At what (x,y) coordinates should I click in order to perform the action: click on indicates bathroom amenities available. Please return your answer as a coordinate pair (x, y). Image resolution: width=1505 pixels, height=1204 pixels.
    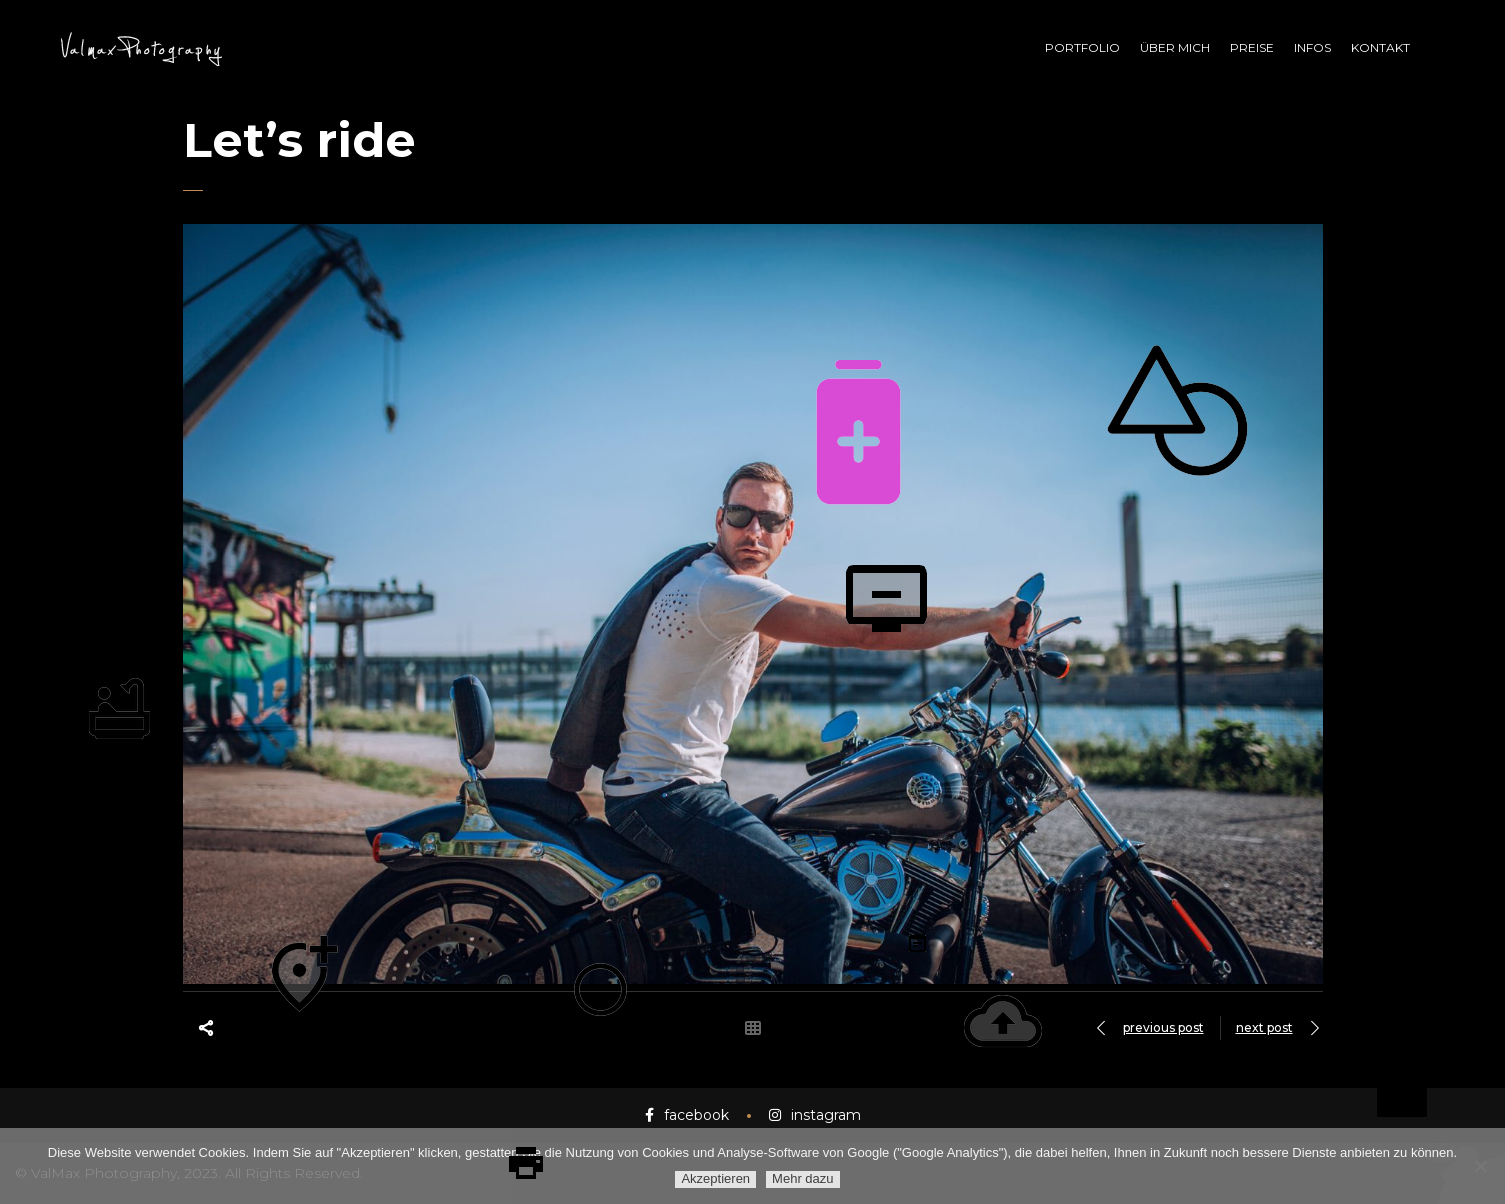
    Looking at the image, I should click on (119, 708).